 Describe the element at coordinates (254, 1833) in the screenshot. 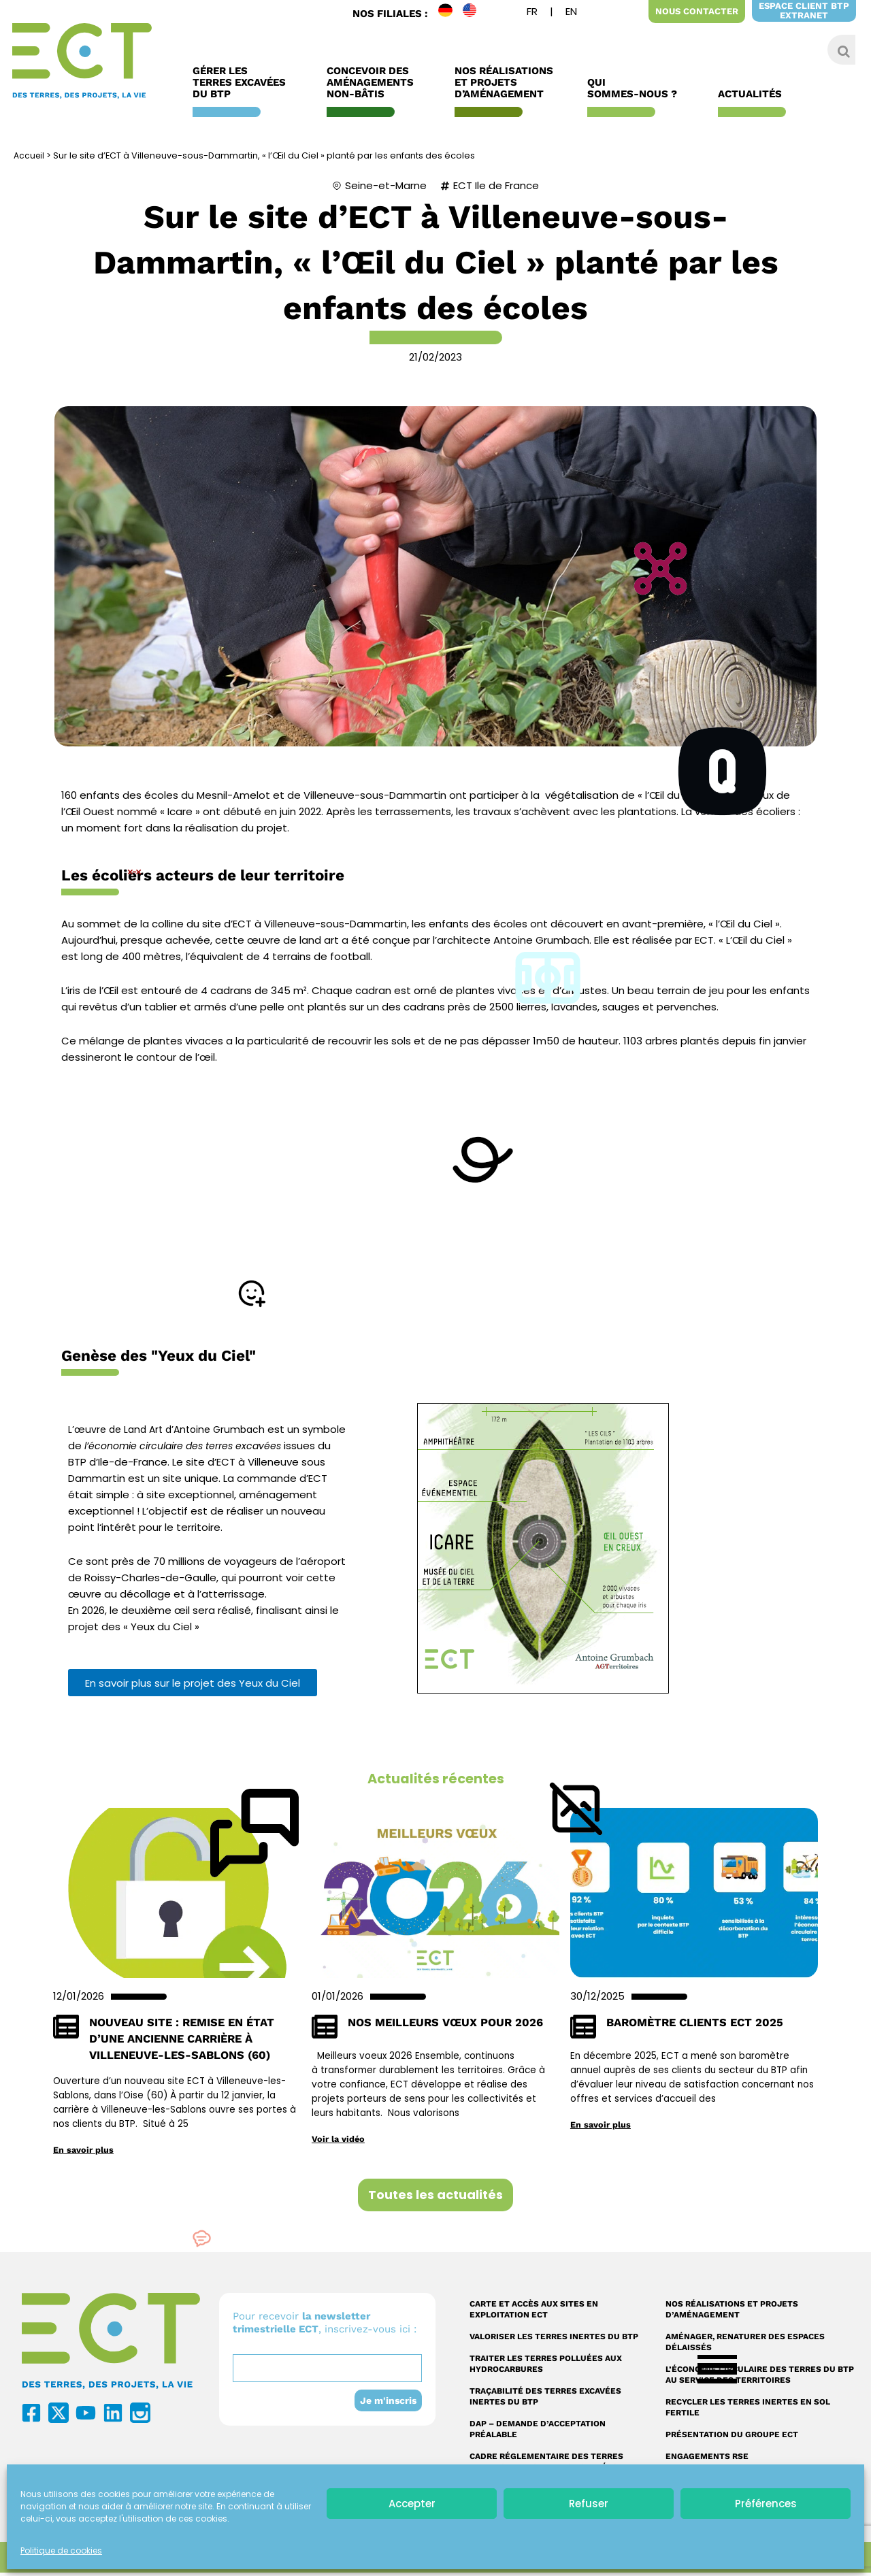

I see `open messages or conversations` at that location.